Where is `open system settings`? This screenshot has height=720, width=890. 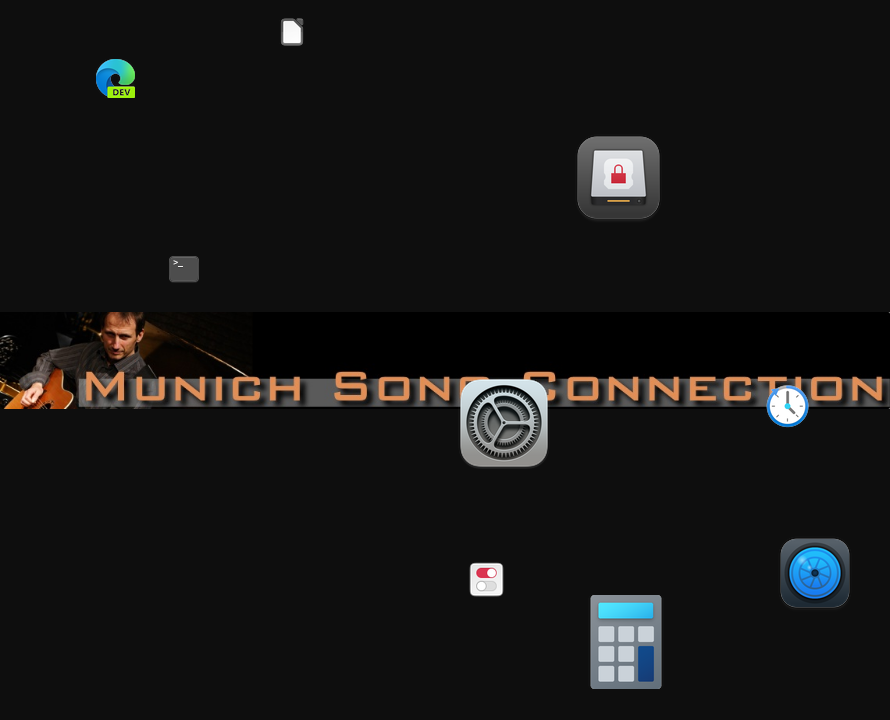
open system settings is located at coordinates (504, 423).